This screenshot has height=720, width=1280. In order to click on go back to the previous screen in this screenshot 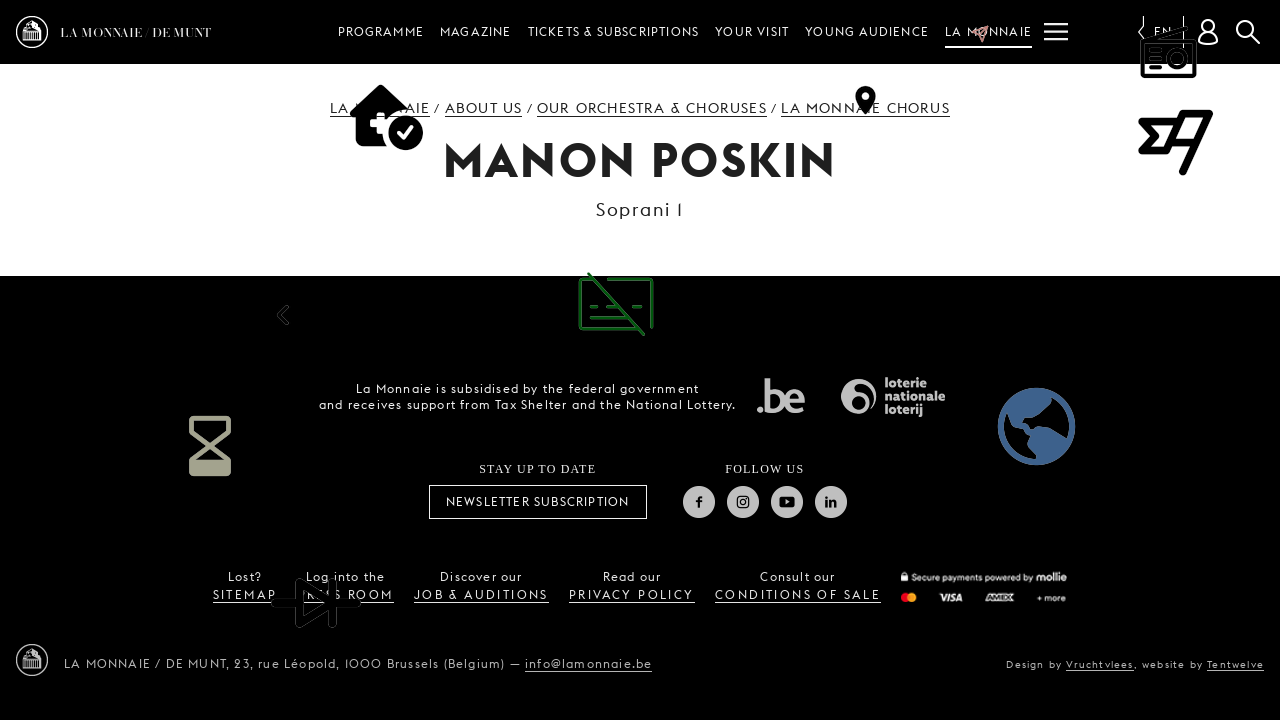, I will do `click(283, 315)`.